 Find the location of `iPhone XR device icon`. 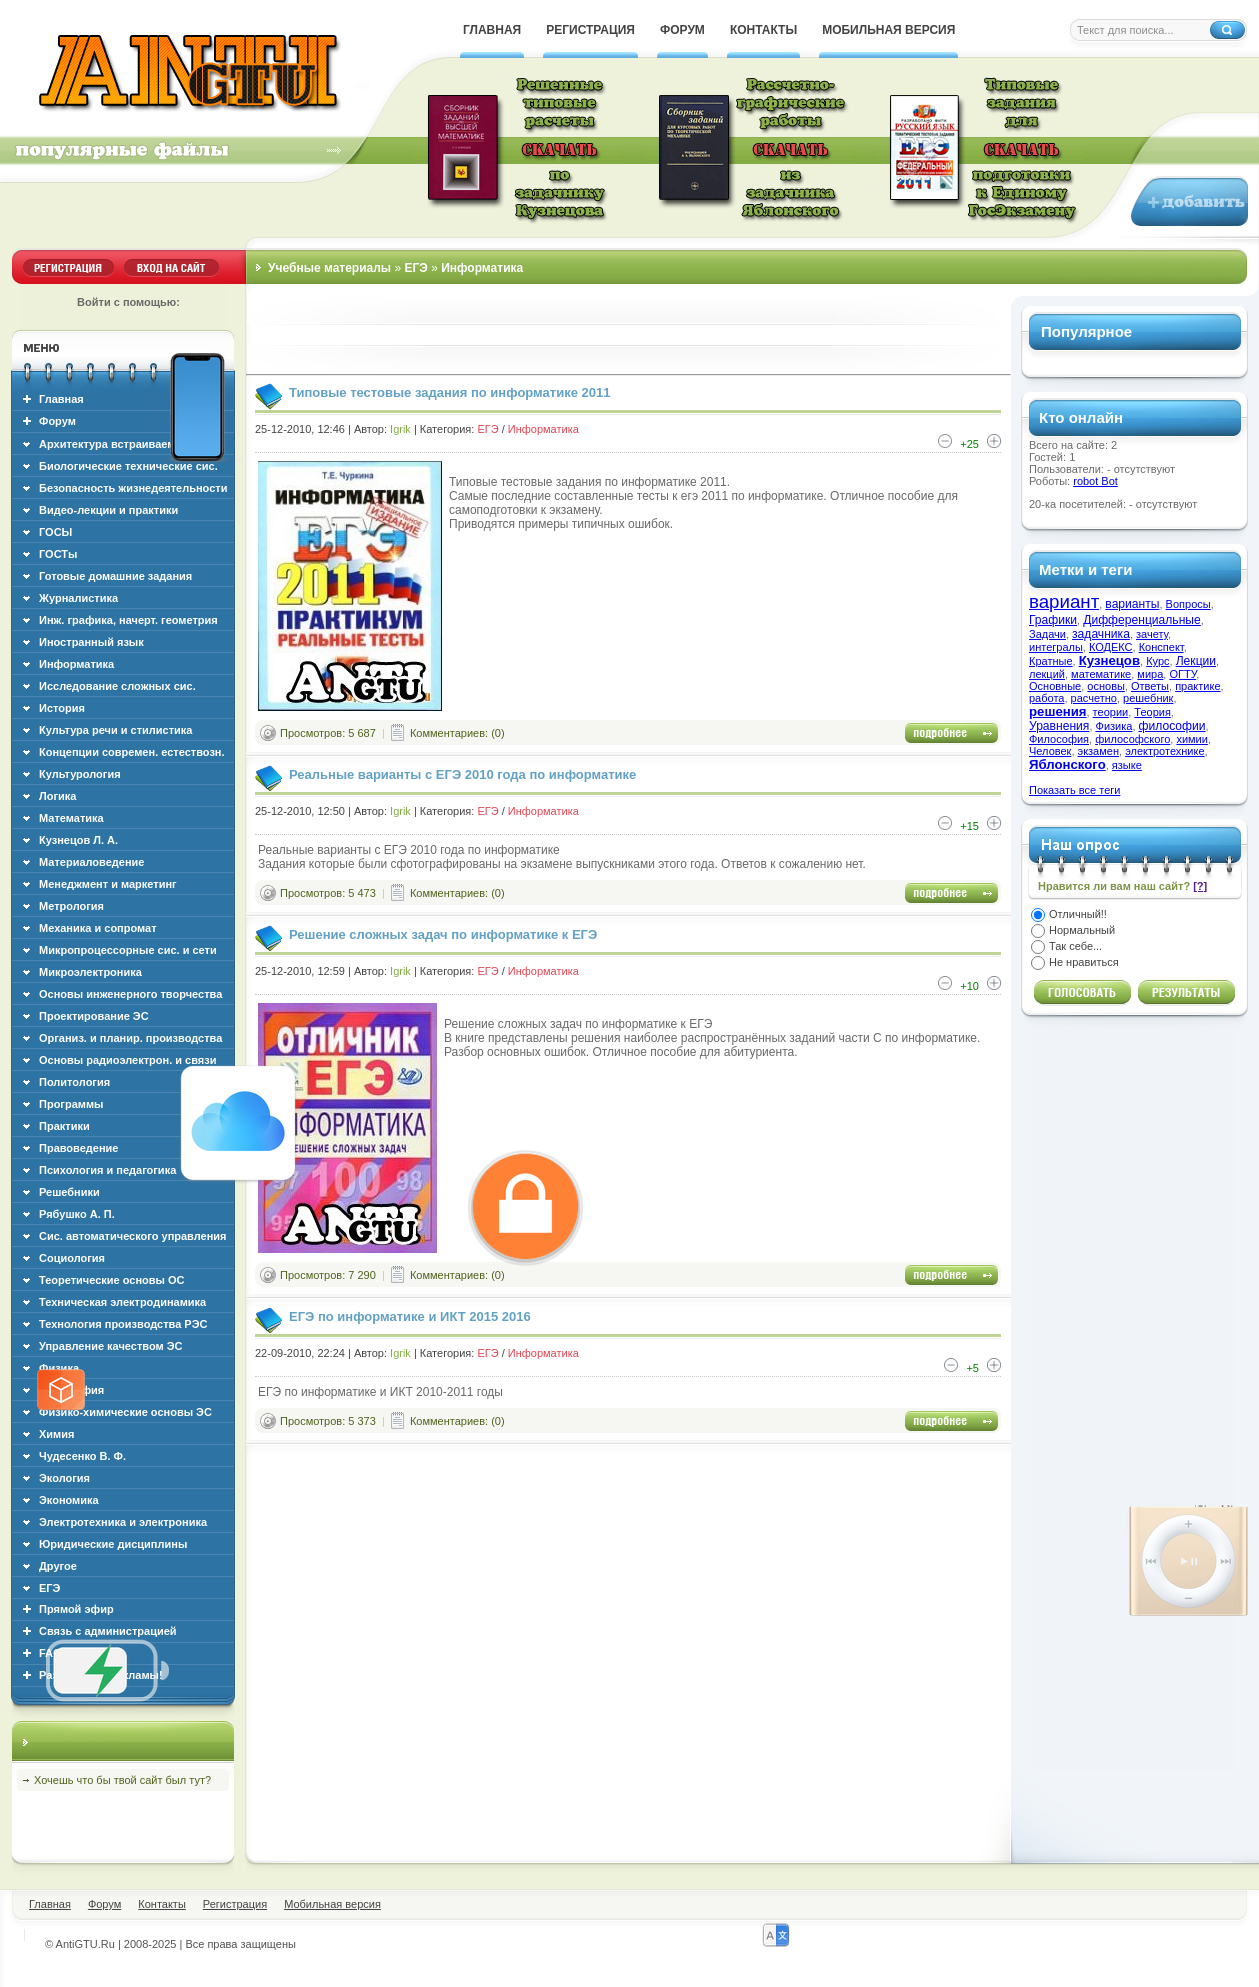

iPhone XR device icon is located at coordinates (197, 408).